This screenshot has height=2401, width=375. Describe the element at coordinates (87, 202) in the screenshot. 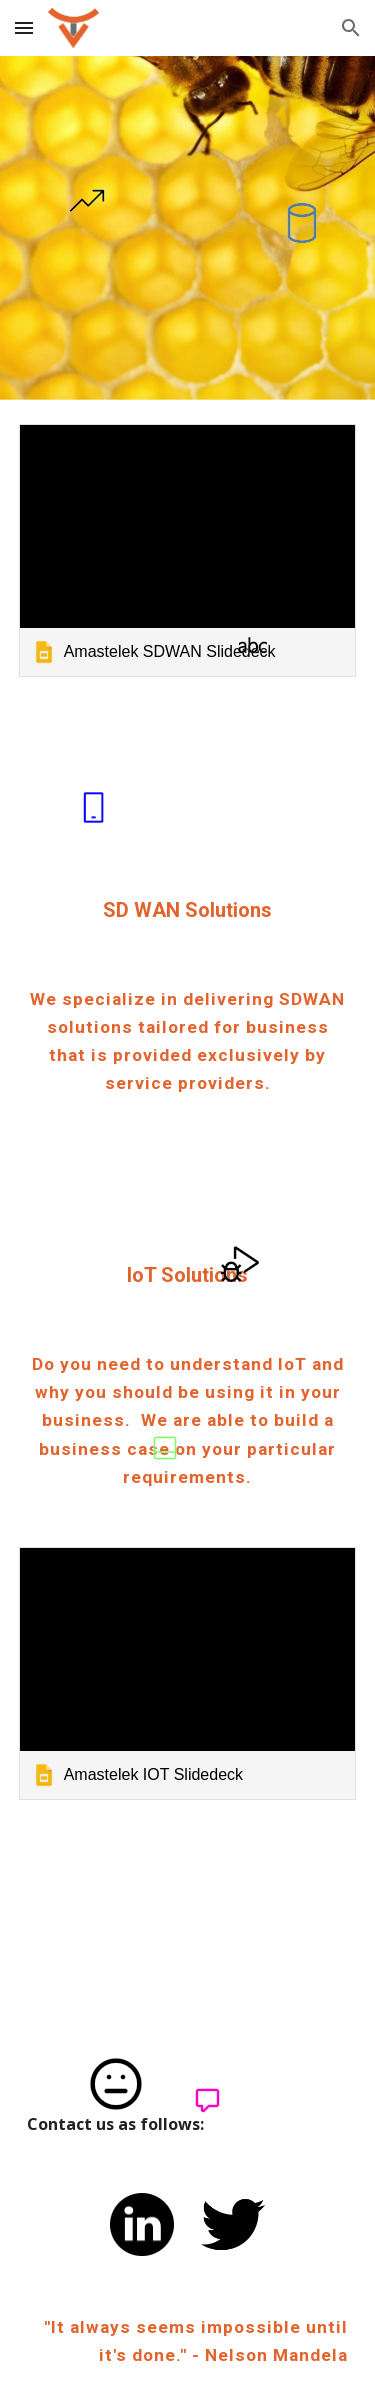

I see `indicates positive growth or upward trend` at that location.